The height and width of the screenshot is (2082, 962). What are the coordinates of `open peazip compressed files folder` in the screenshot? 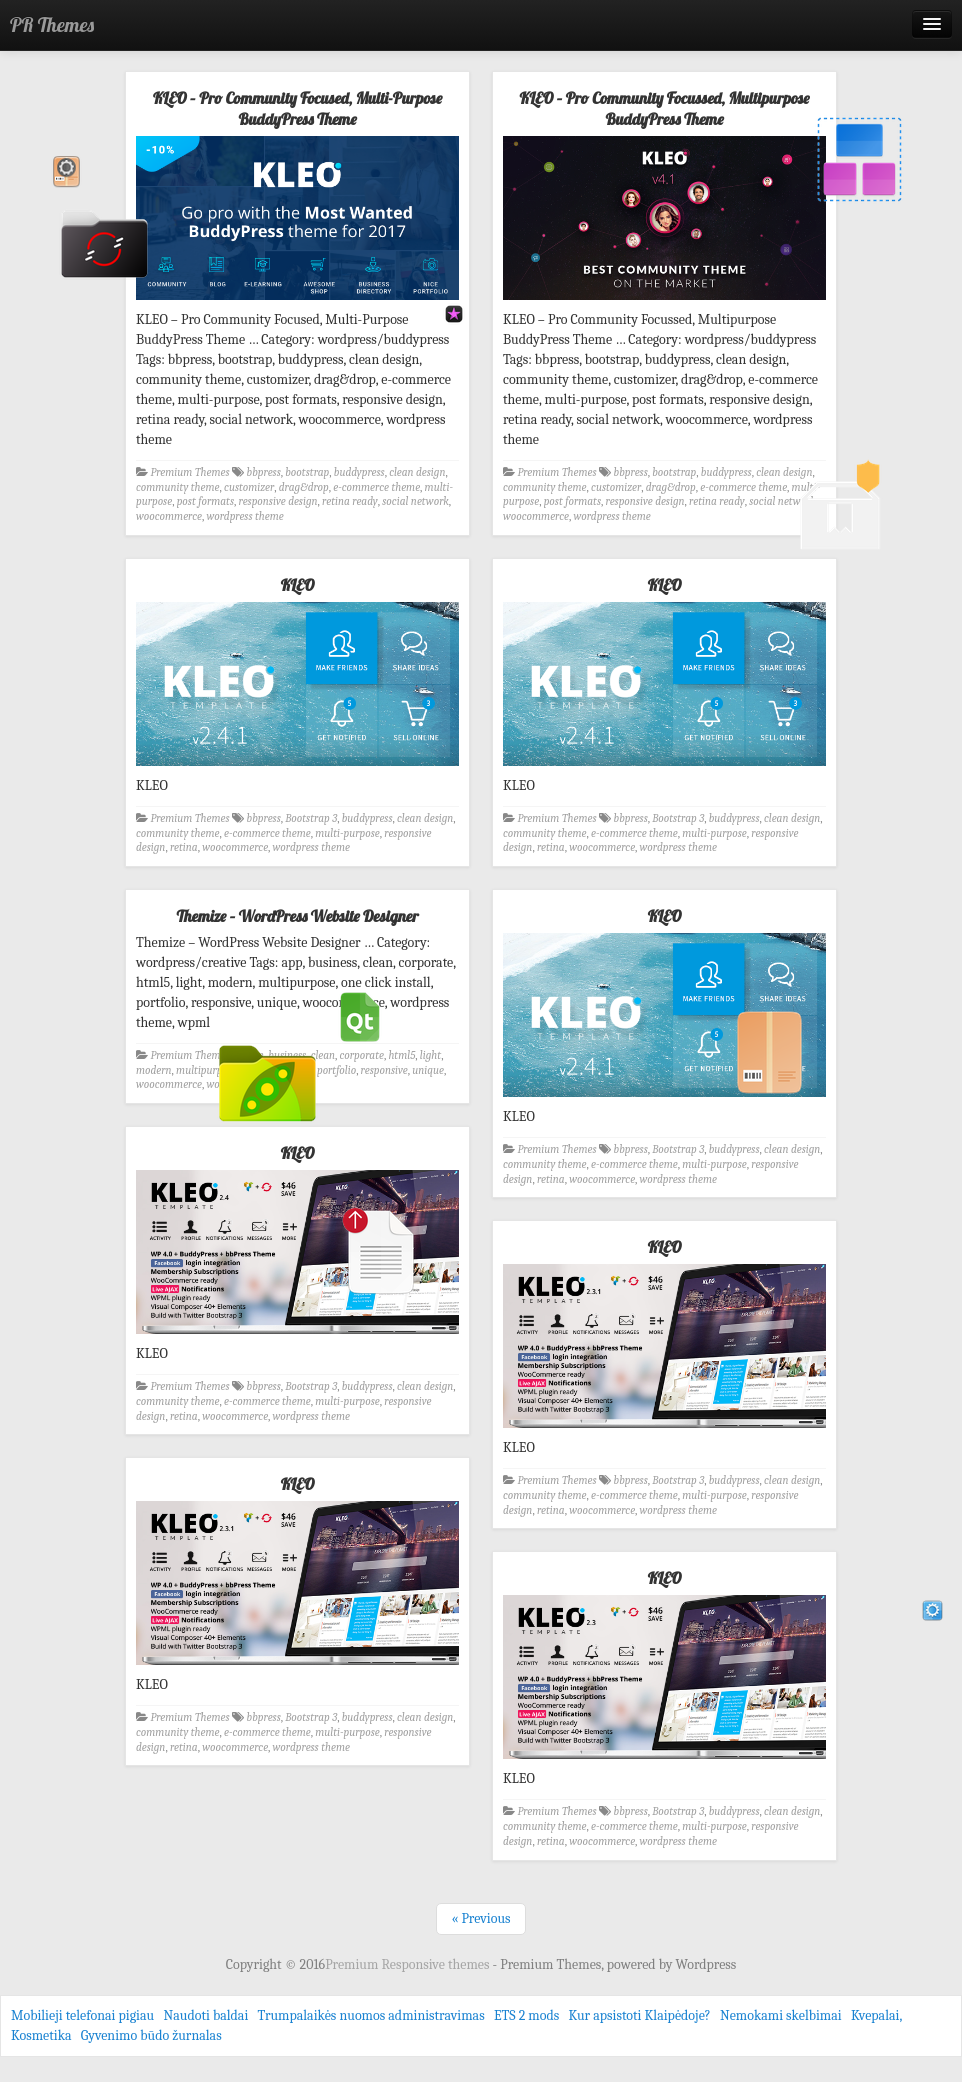 It's located at (267, 1086).